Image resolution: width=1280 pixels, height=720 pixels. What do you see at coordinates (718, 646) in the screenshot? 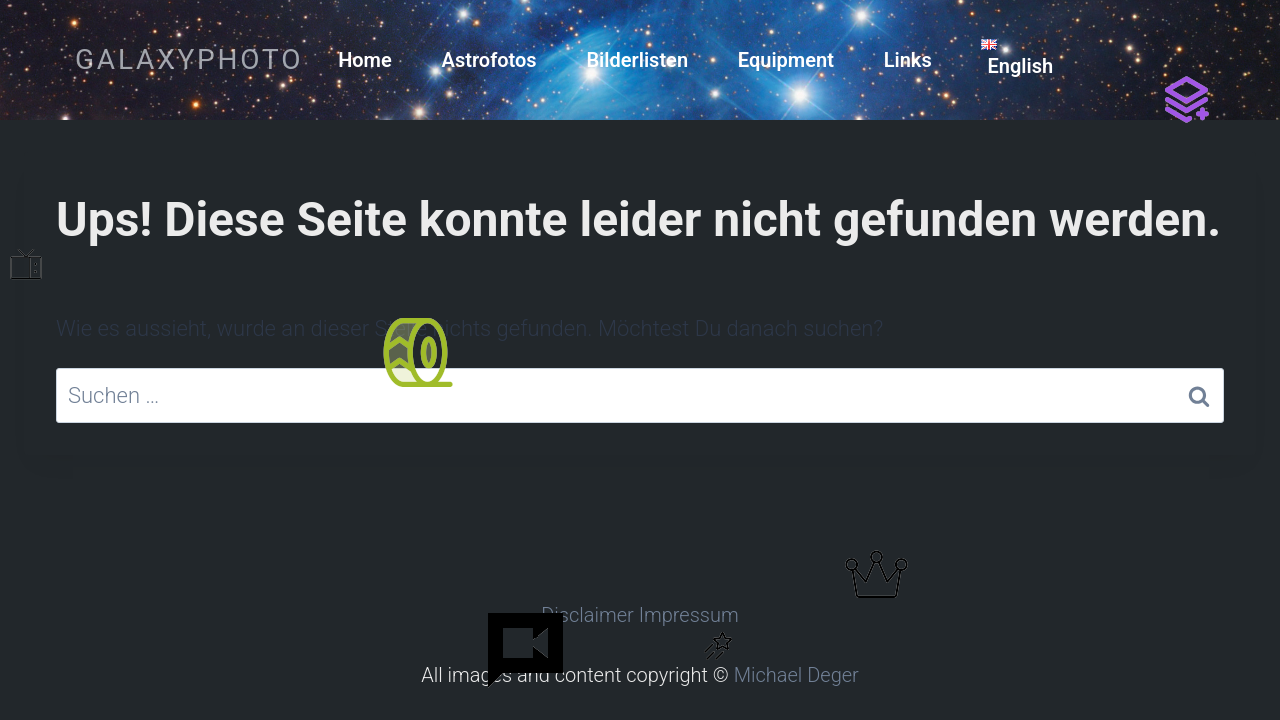
I see `add to favorites or wishlist` at bounding box center [718, 646].